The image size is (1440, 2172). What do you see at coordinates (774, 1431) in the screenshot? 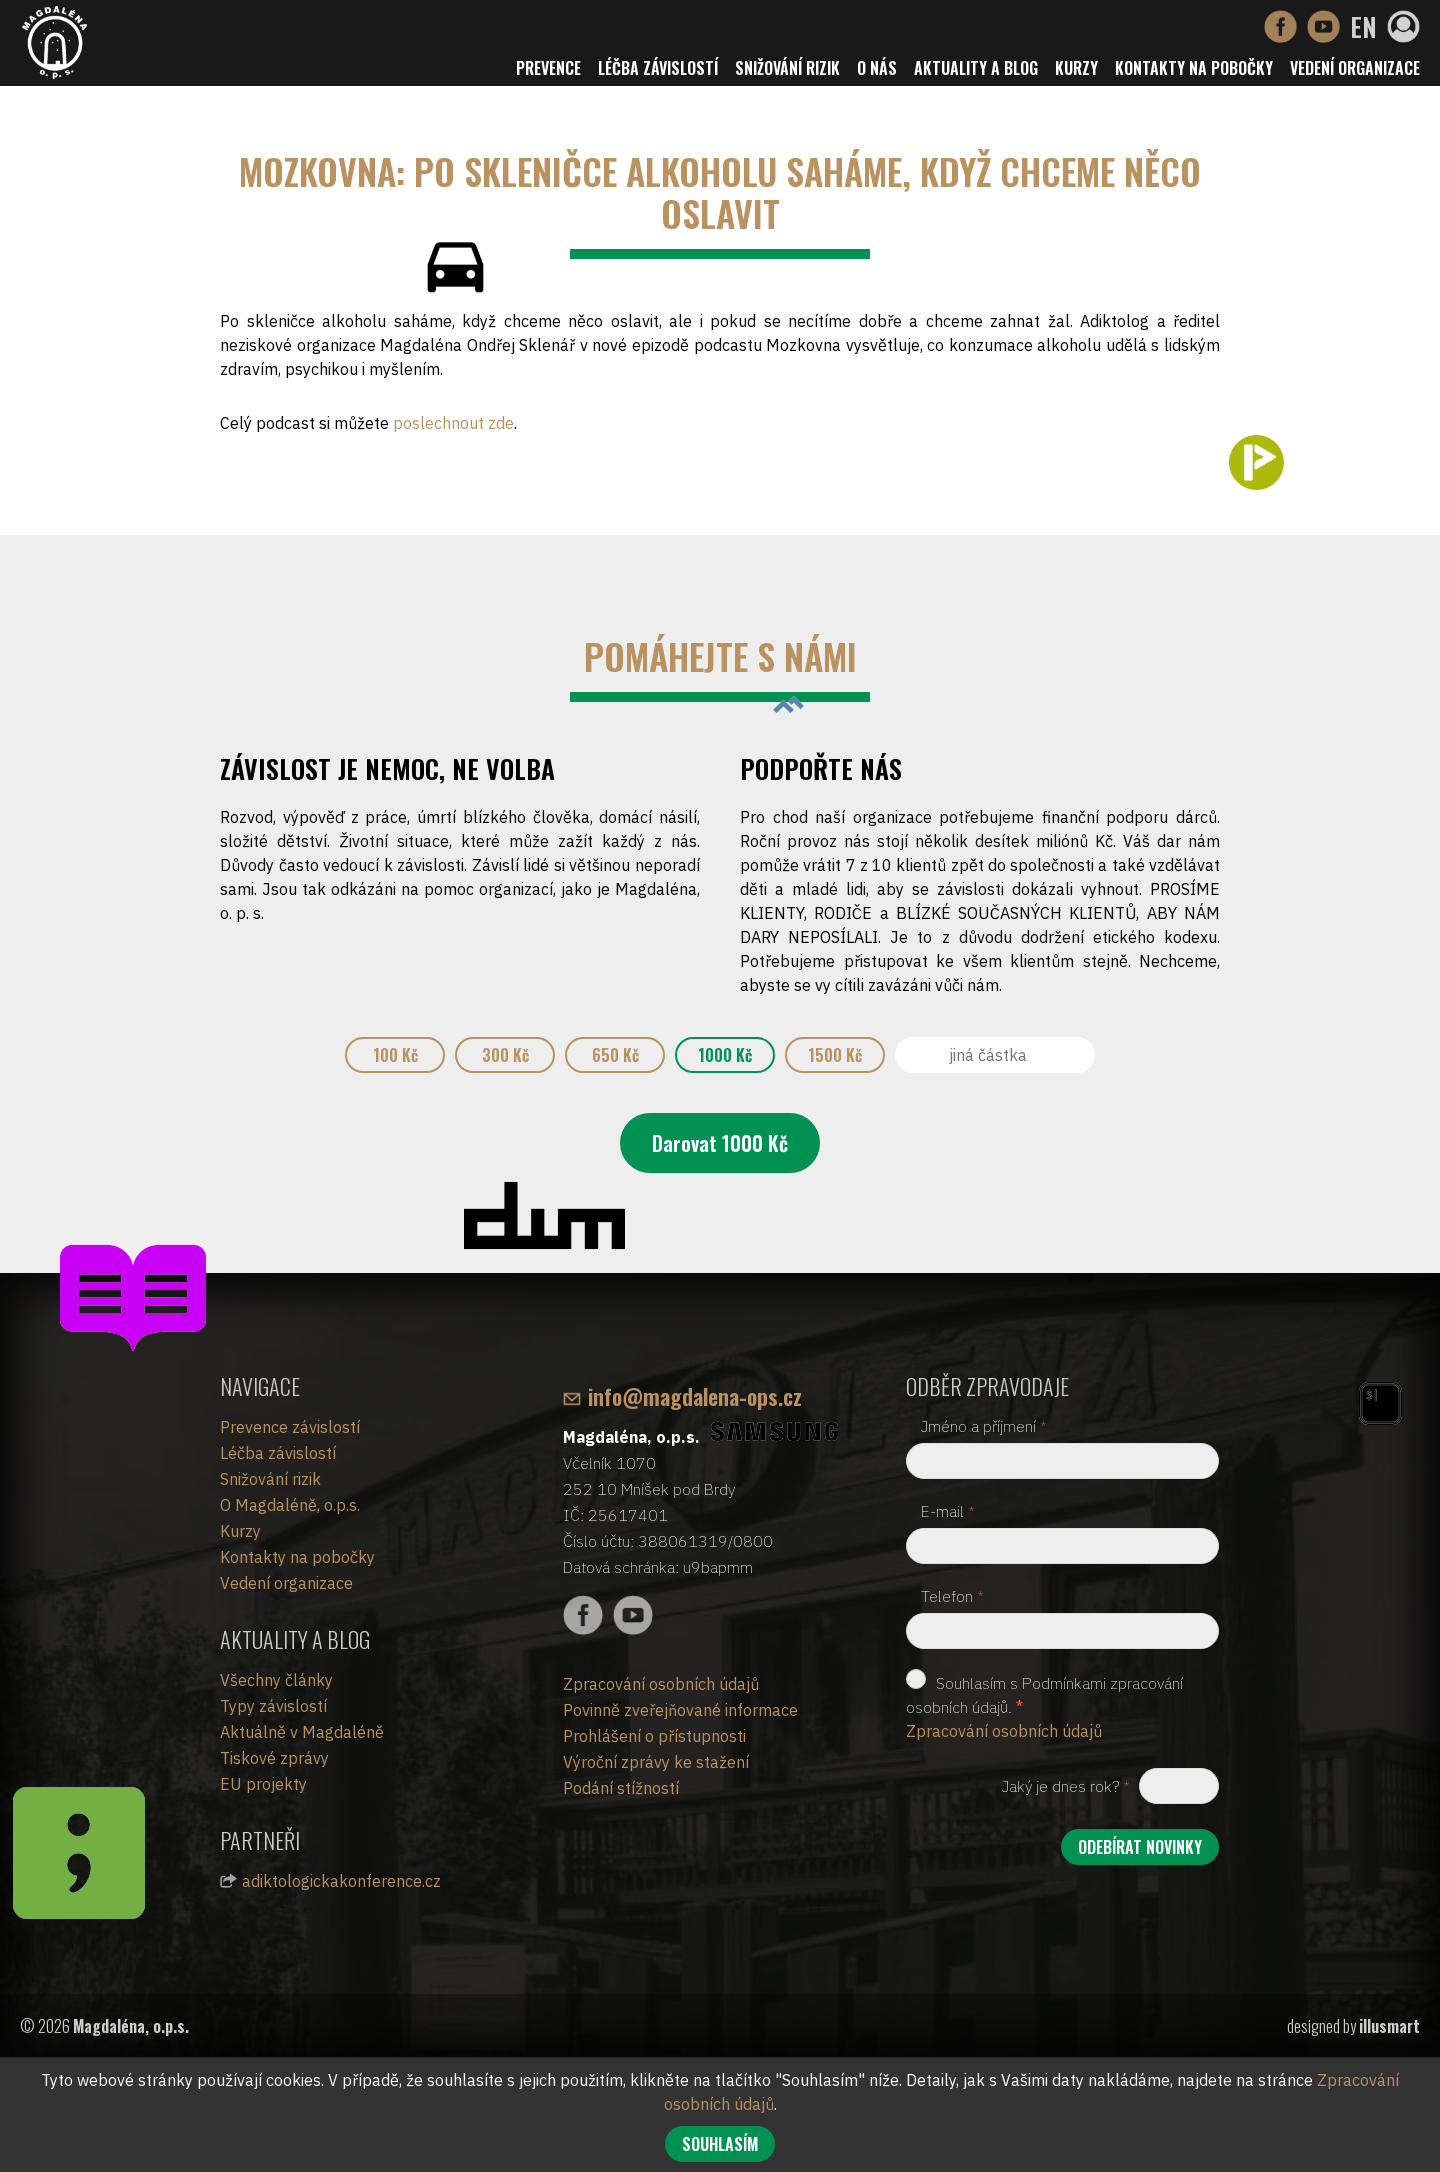
I see `Samsung brand logo` at bounding box center [774, 1431].